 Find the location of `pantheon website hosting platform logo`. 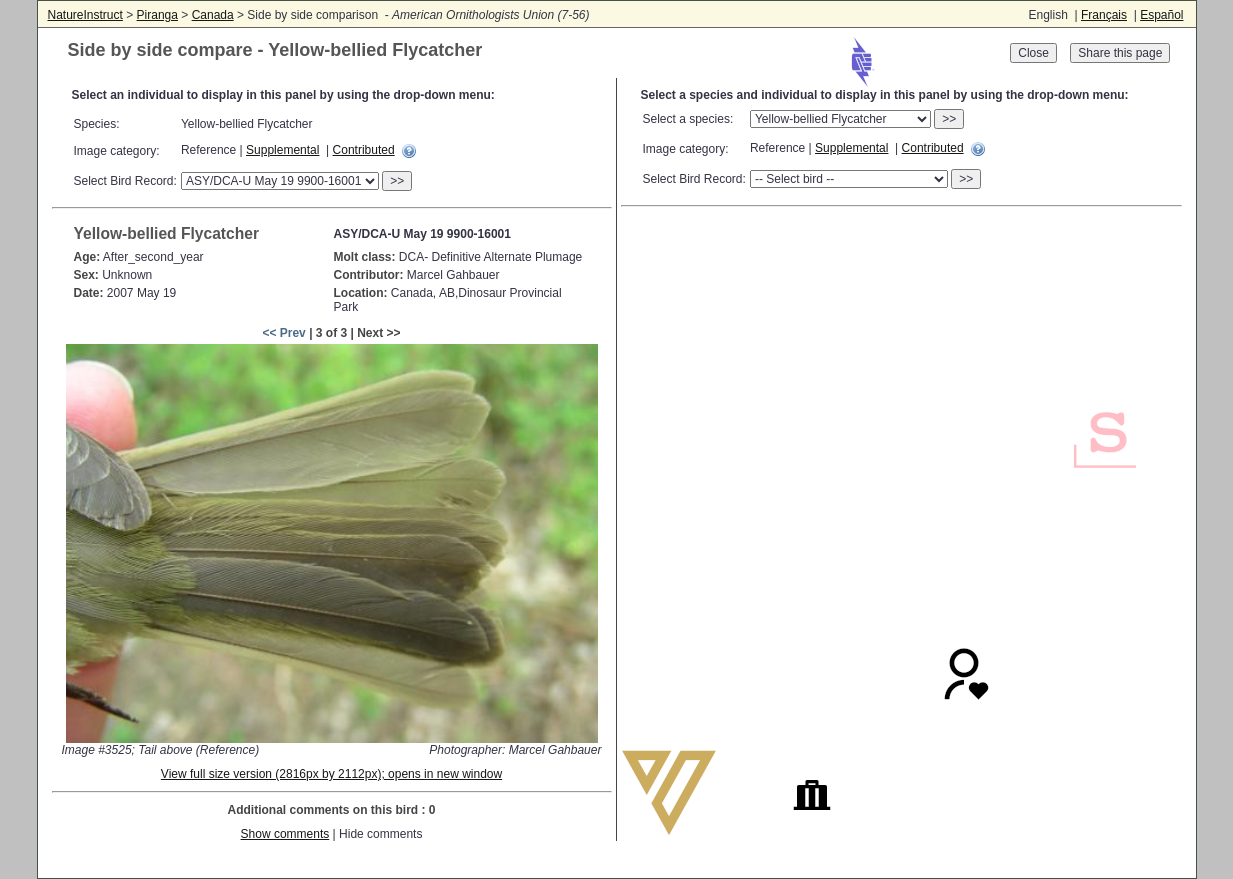

pantheon website hosting platform logo is located at coordinates (863, 62).